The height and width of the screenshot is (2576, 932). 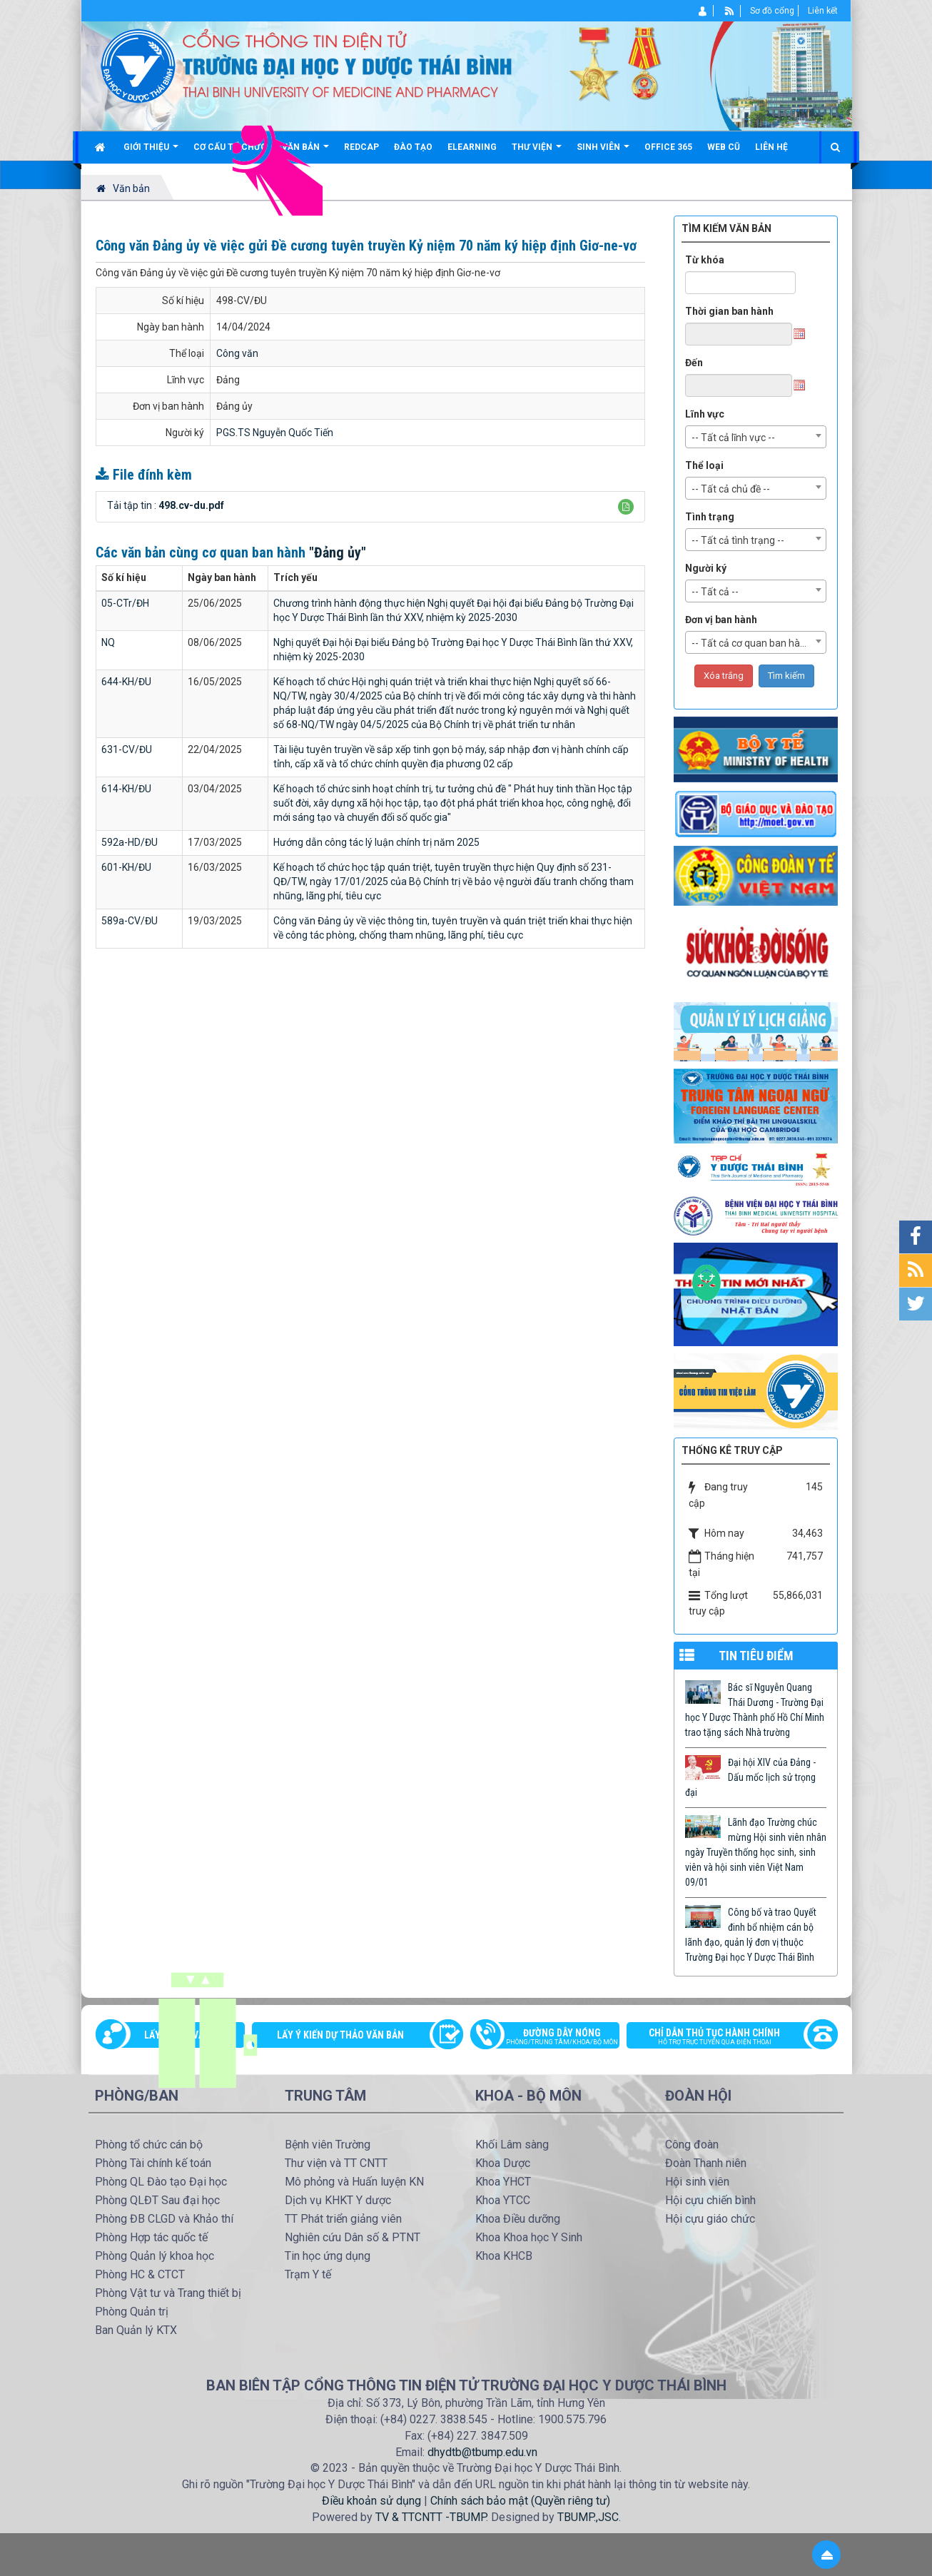 What do you see at coordinates (706, 1283) in the screenshot?
I see `headshot or critical hit indicator in a game` at bounding box center [706, 1283].